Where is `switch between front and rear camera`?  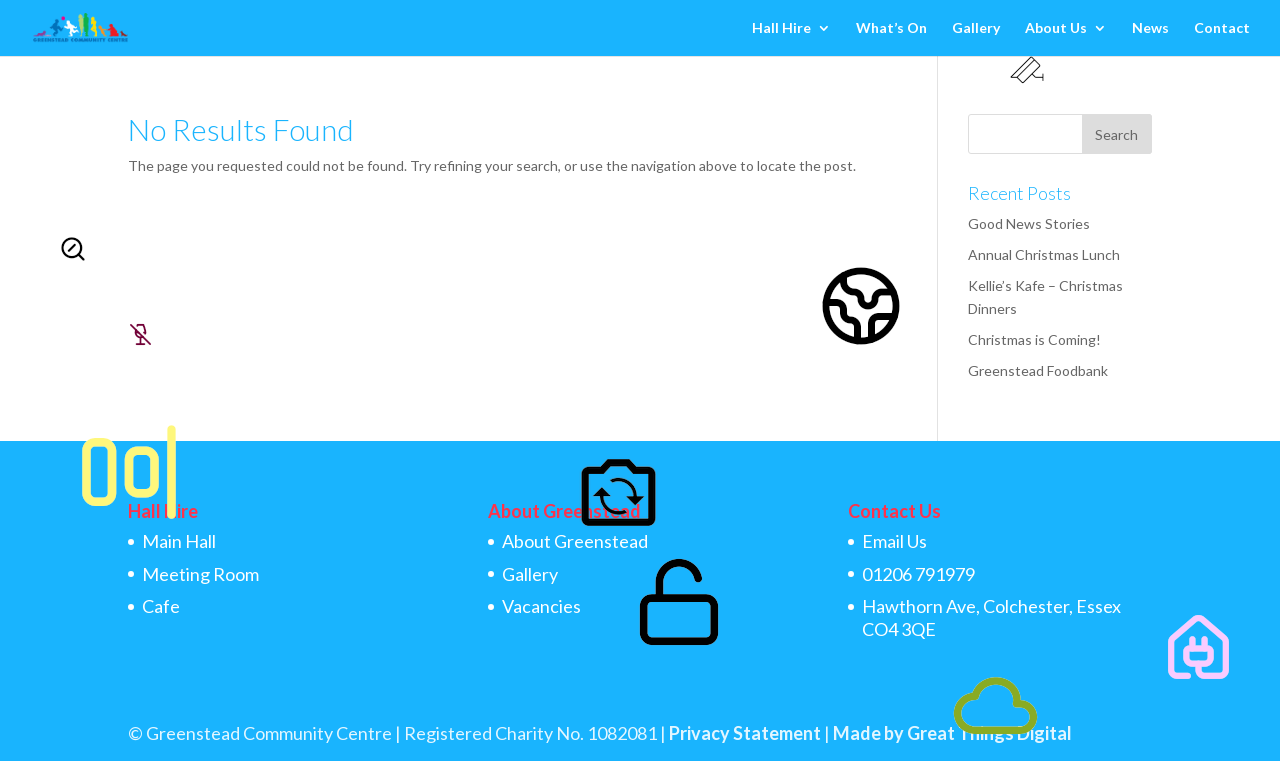 switch between front and rear camera is located at coordinates (618, 492).